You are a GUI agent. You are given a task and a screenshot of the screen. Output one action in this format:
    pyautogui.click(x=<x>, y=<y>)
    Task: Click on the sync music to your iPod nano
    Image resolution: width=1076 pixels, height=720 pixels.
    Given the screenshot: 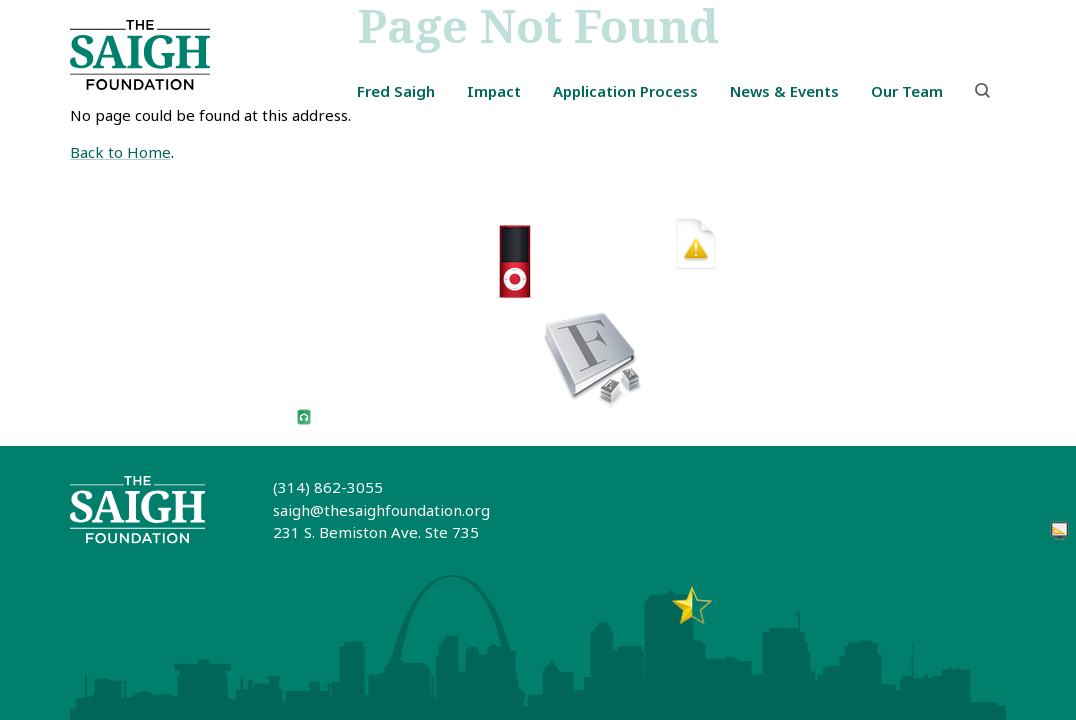 What is the action you would take?
    pyautogui.click(x=514, y=262)
    